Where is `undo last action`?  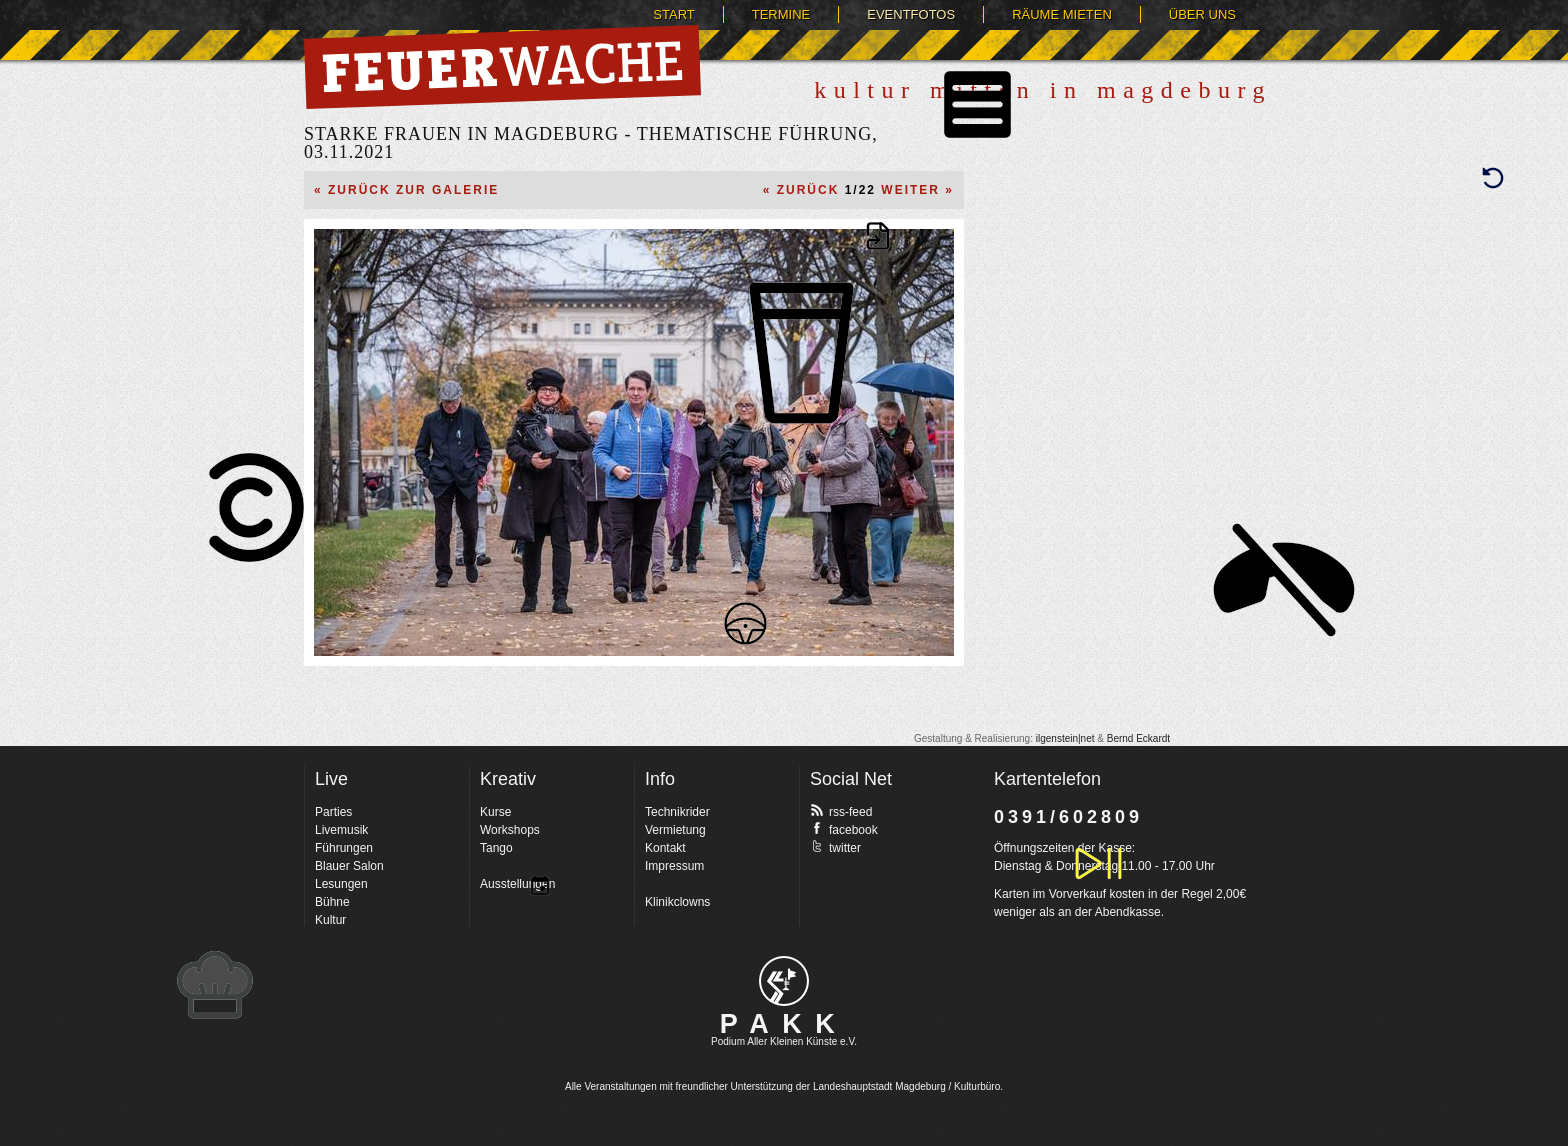 undo last action is located at coordinates (1493, 178).